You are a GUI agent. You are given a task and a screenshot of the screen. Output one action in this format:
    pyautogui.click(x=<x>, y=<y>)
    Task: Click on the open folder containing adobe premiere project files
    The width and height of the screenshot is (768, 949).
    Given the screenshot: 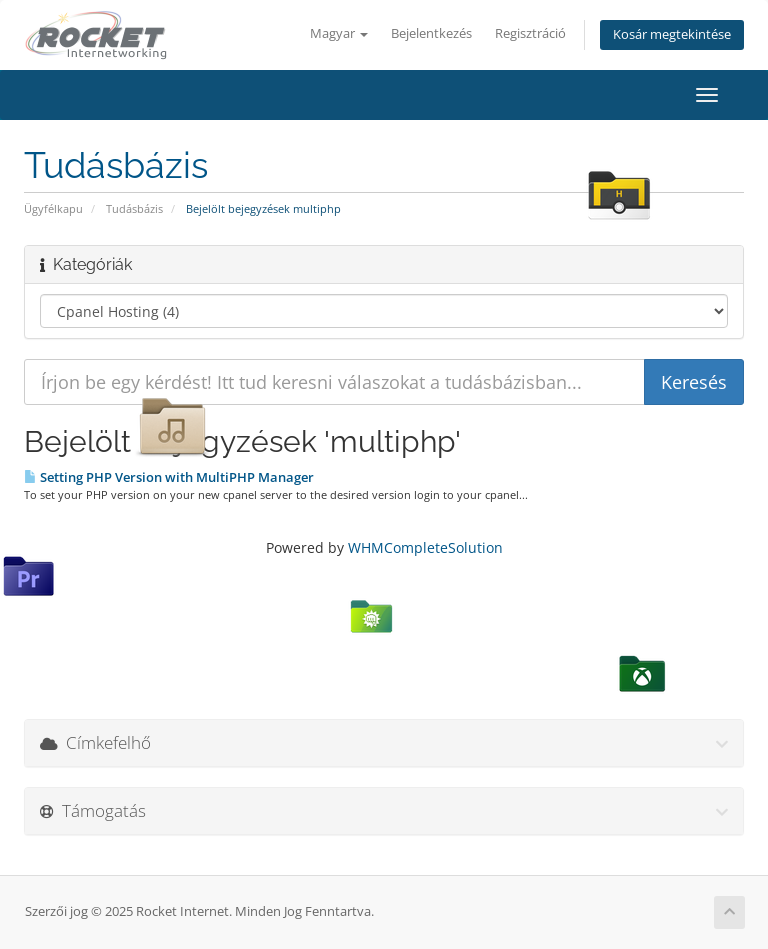 What is the action you would take?
    pyautogui.click(x=28, y=577)
    